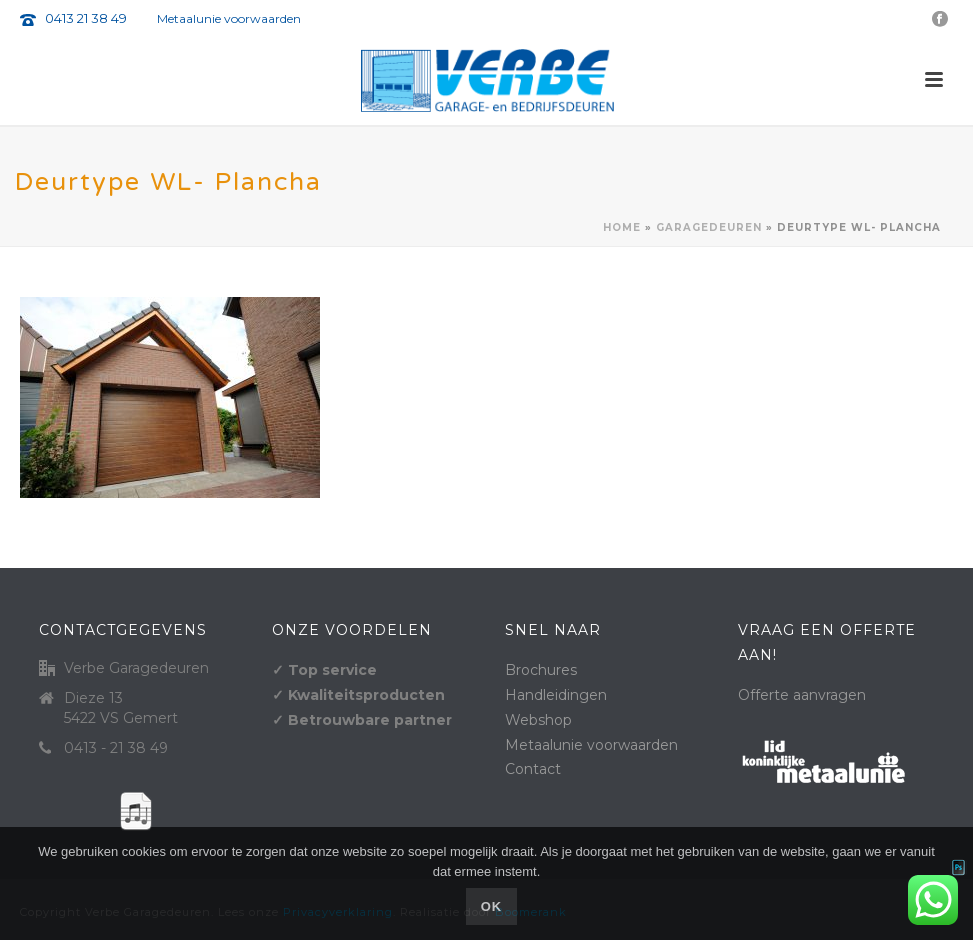 The image size is (973, 940). Describe the element at coordinates (958, 867) in the screenshot. I see `adobe photoshop file type indicator` at that location.